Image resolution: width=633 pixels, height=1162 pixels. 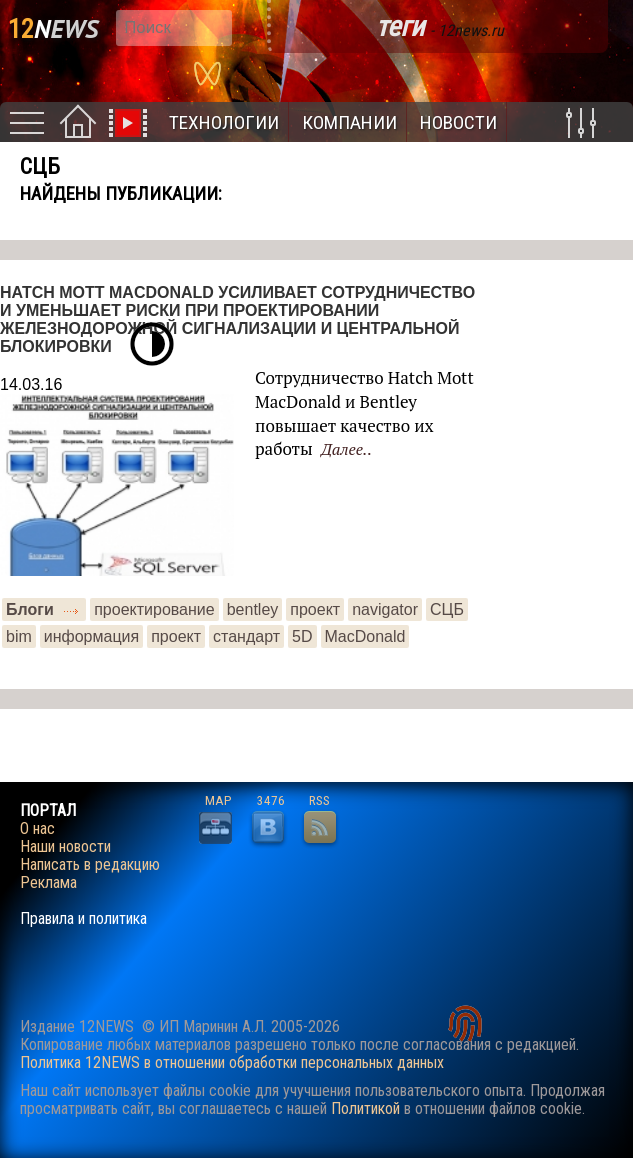 What do you see at coordinates (152, 344) in the screenshot?
I see `adjust display contrast settings` at bounding box center [152, 344].